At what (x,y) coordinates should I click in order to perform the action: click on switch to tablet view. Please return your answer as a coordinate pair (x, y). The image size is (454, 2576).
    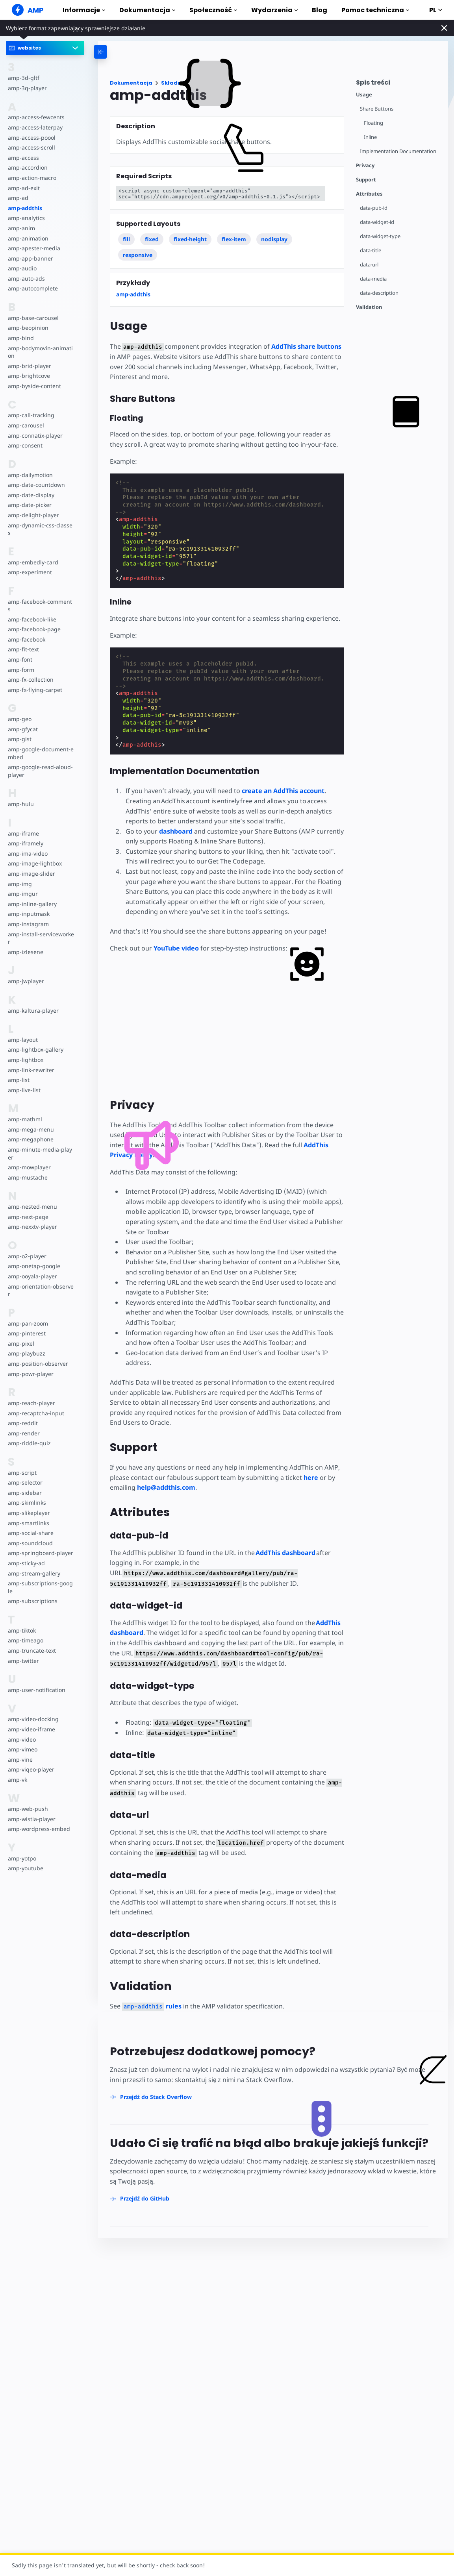
    Looking at the image, I should click on (406, 412).